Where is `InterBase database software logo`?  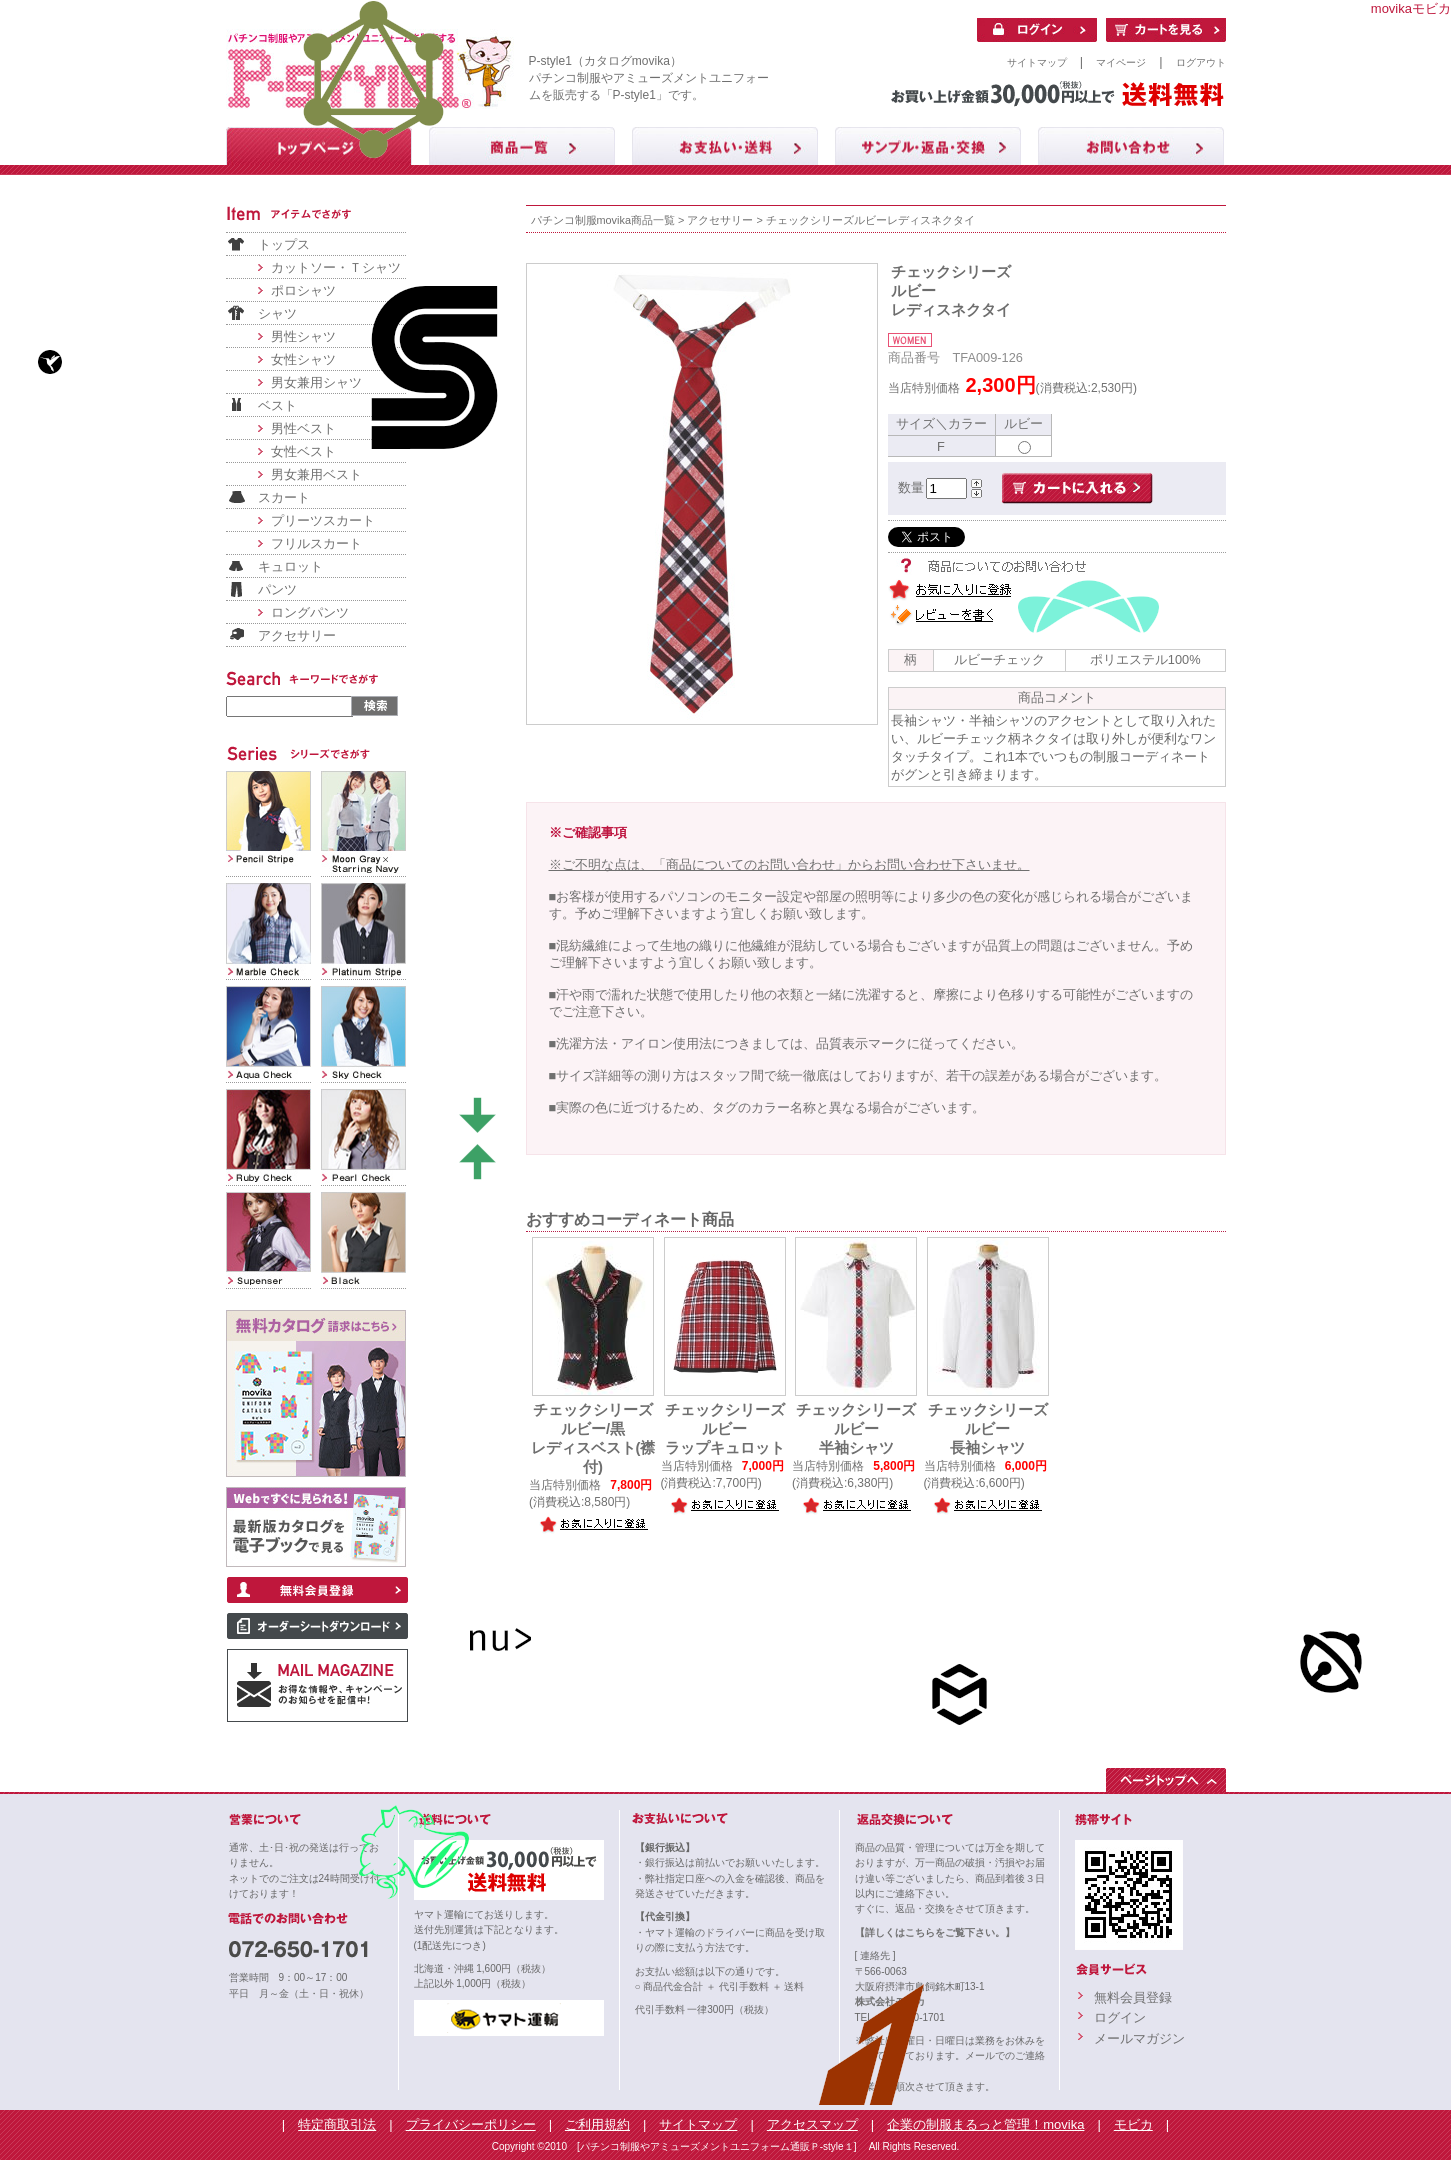 InterBase database software logo is located at coordinates (50, 362).